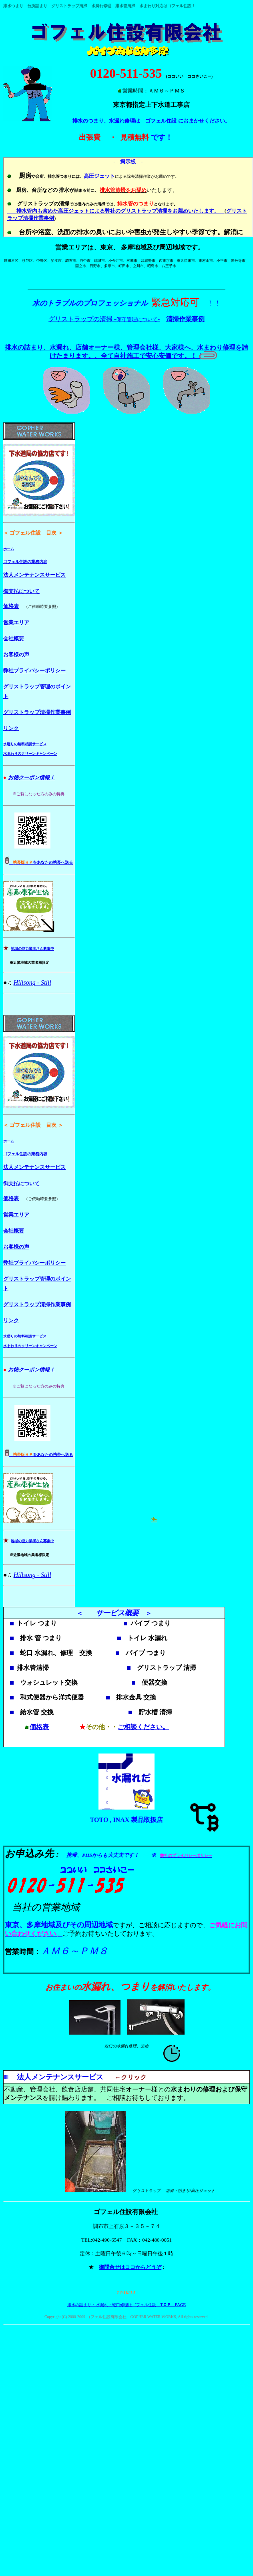 The image size is (253, 2576). What do you see at coordinates (154, 1520) in the screenshot?
I see `indicates incoming or arriving flight` at bounding box center [154, 1520].